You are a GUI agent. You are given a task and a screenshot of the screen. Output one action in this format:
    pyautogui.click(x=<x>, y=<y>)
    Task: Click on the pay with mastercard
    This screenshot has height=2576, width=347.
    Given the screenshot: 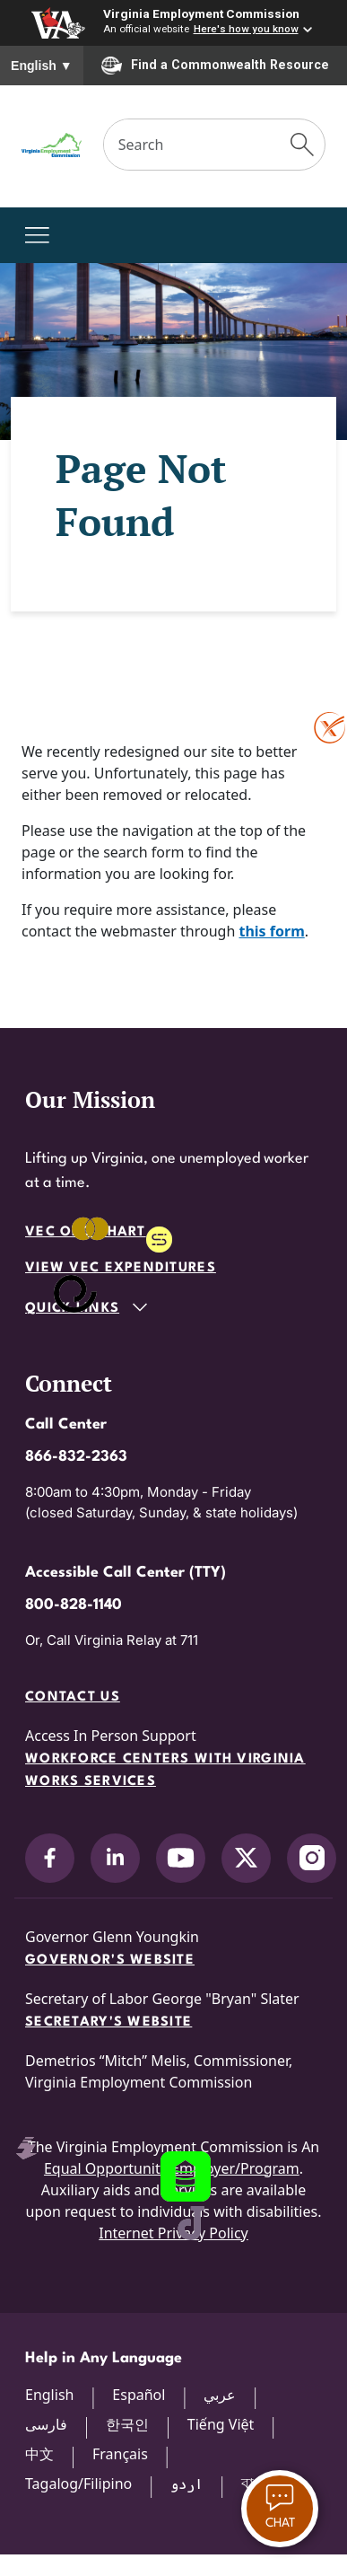 What is the action you would take?
    pyautogui.click(x=90, y=1228)
    